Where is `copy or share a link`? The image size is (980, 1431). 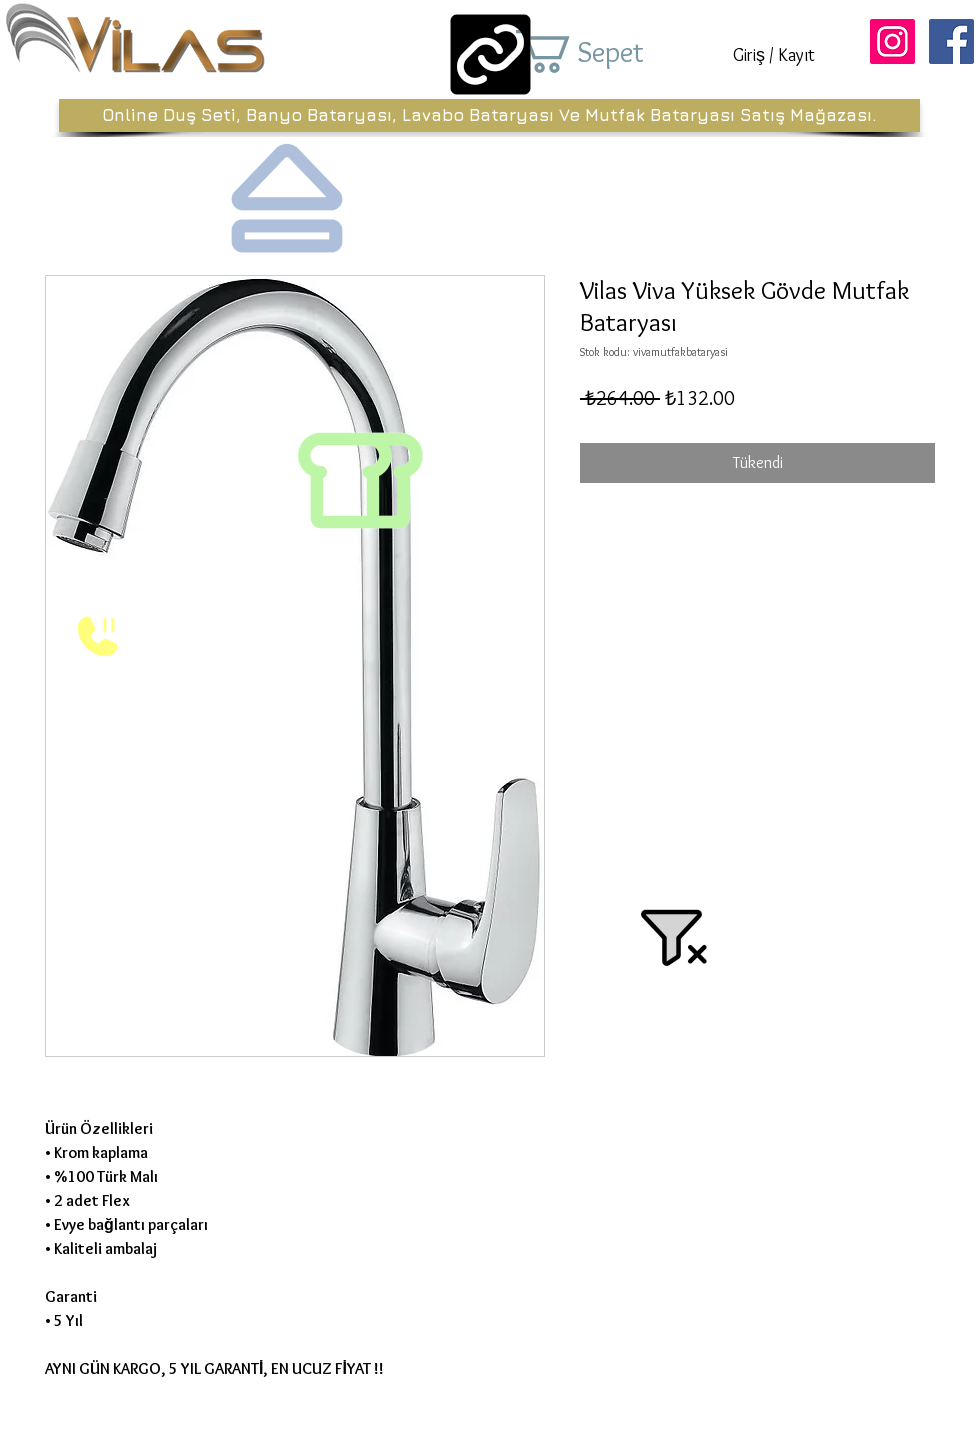 copy or share a link is located at coordinates (490, 54).